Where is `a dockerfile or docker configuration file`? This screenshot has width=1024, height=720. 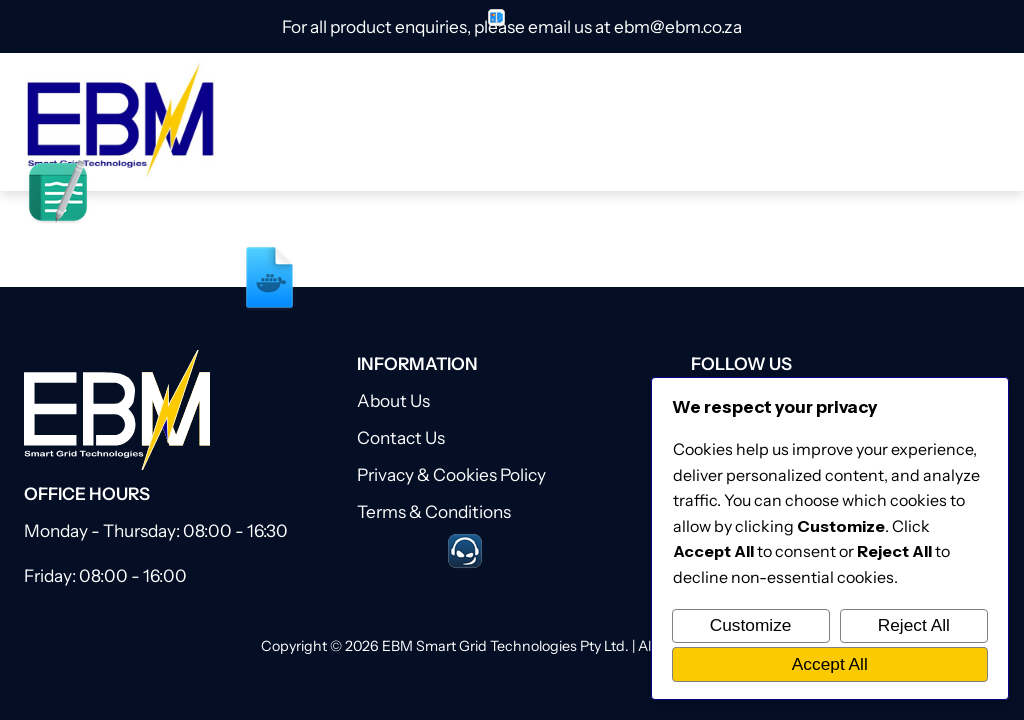 a dockerfile or docker configuration file is located at coordinates (269, 278).